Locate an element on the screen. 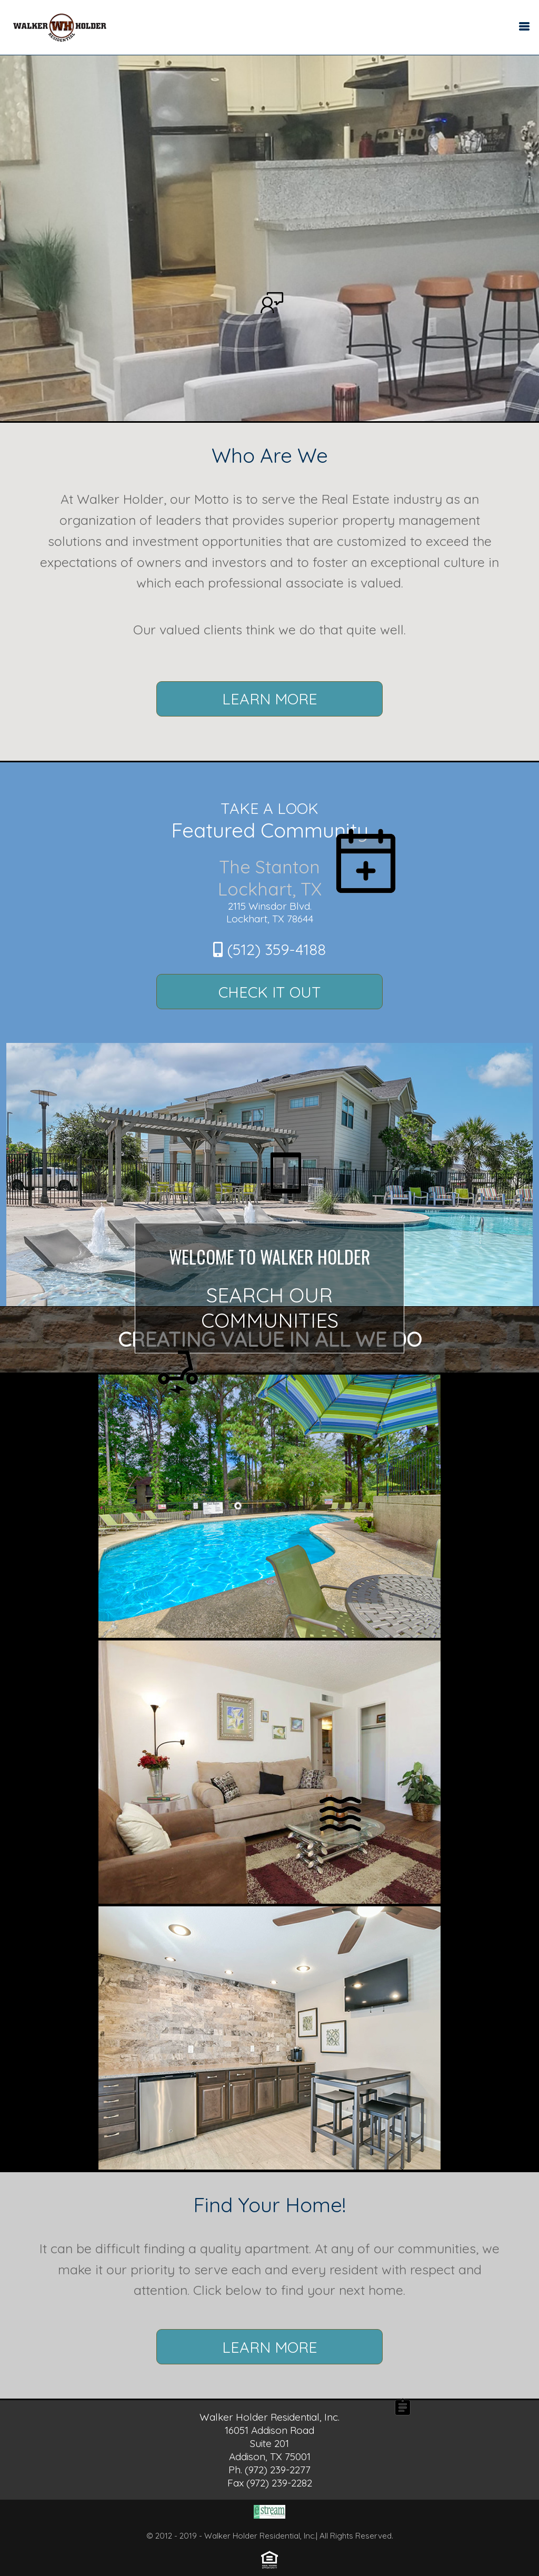 The width and height of the screenshot is (539, 2576). view assignments or tasks is located at coordinates (403, 2408).